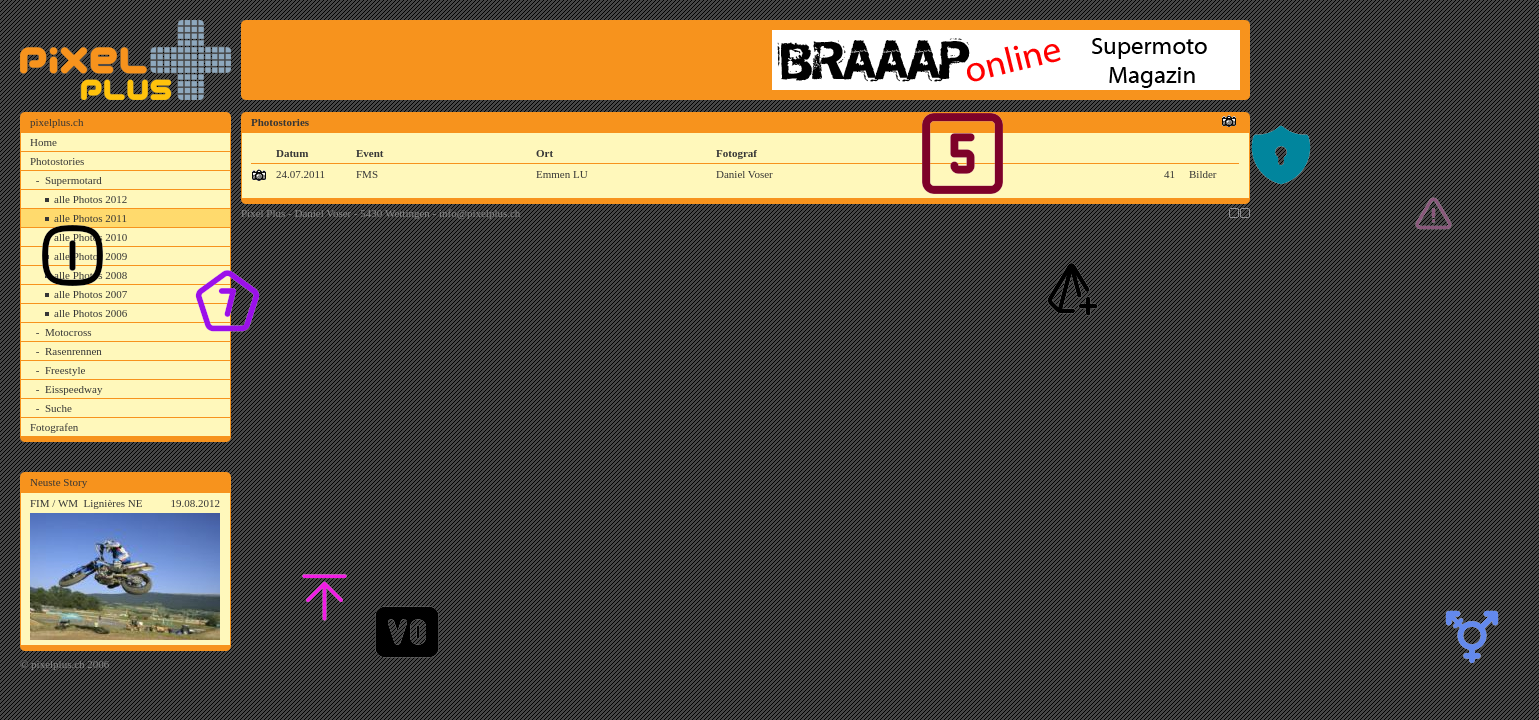 The height and width of the screenshot is (720, 1539). I want to click on select or navigate to item number 5, so click(962, 153).